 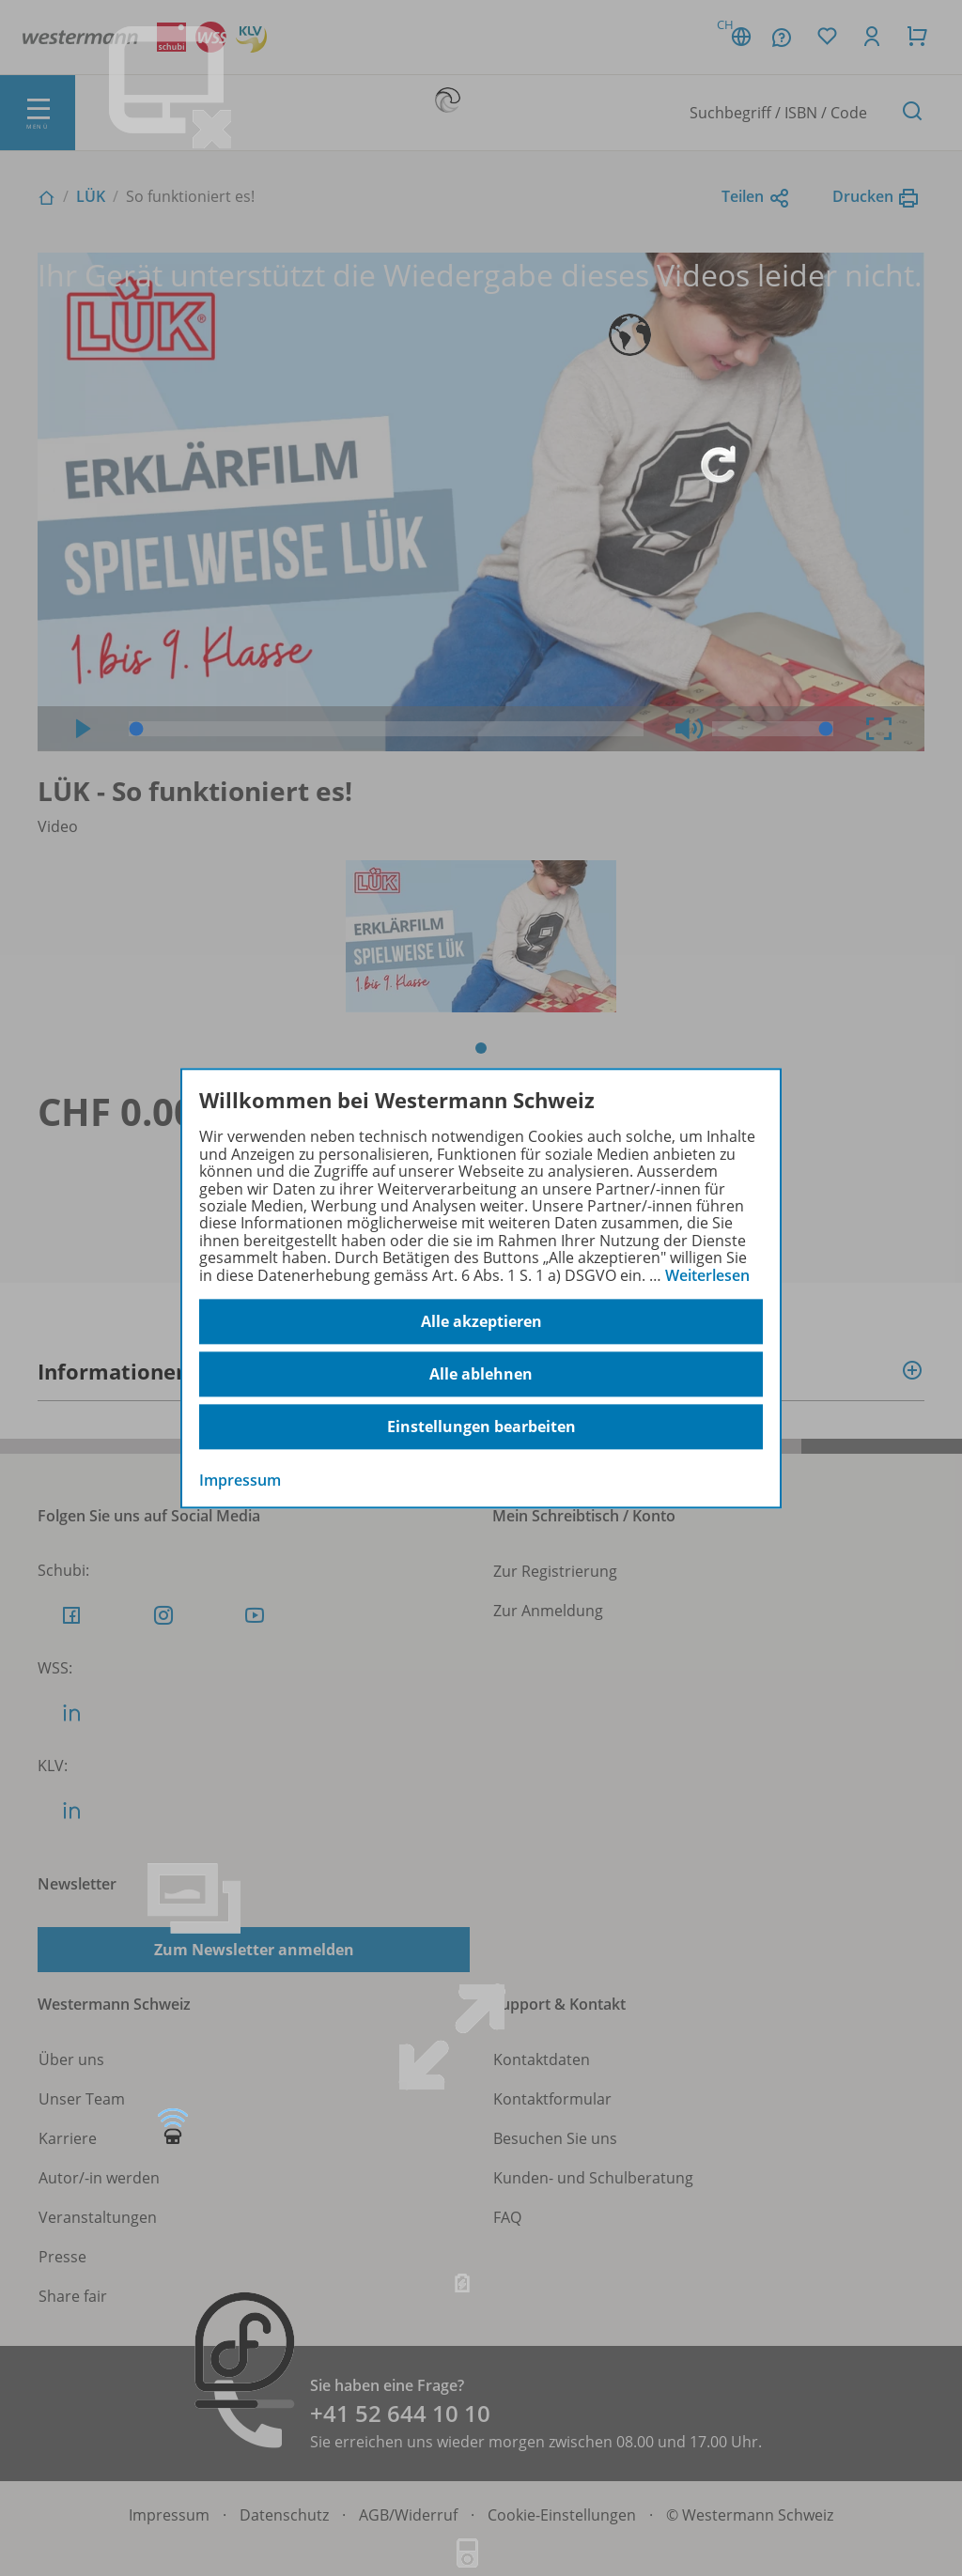 What do you see at coordinates (447, 100) in the screenshot?
I see `open microsoft edge browser` at bounding box center [447, 100].